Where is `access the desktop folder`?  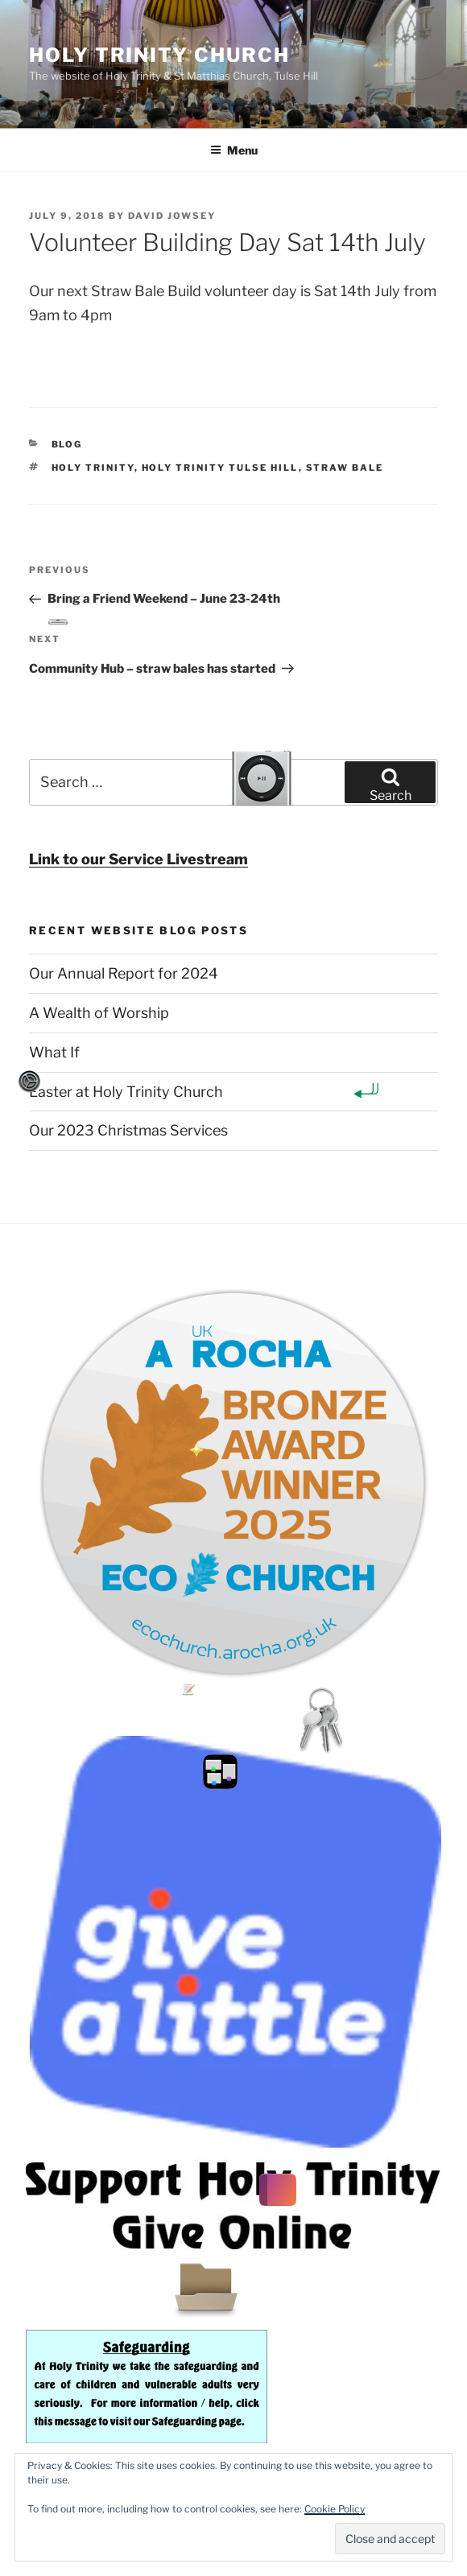
access the desktop folder is located at coordinates (278, 2189).